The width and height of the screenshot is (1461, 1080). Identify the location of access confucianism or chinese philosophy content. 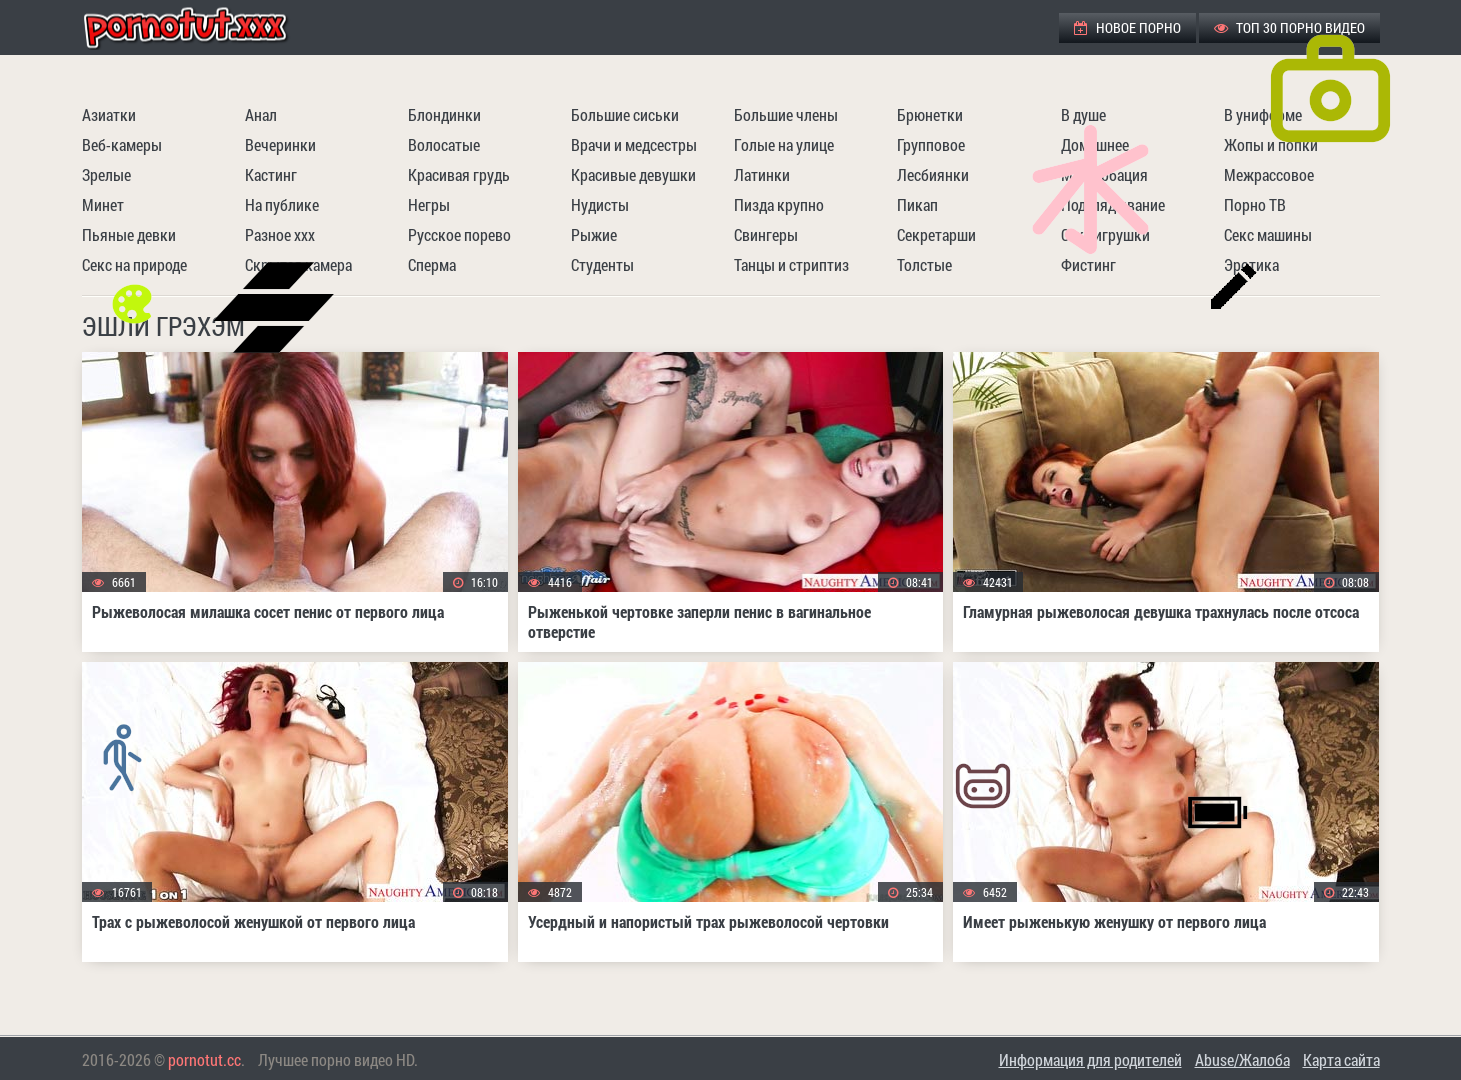
(1090, 189).